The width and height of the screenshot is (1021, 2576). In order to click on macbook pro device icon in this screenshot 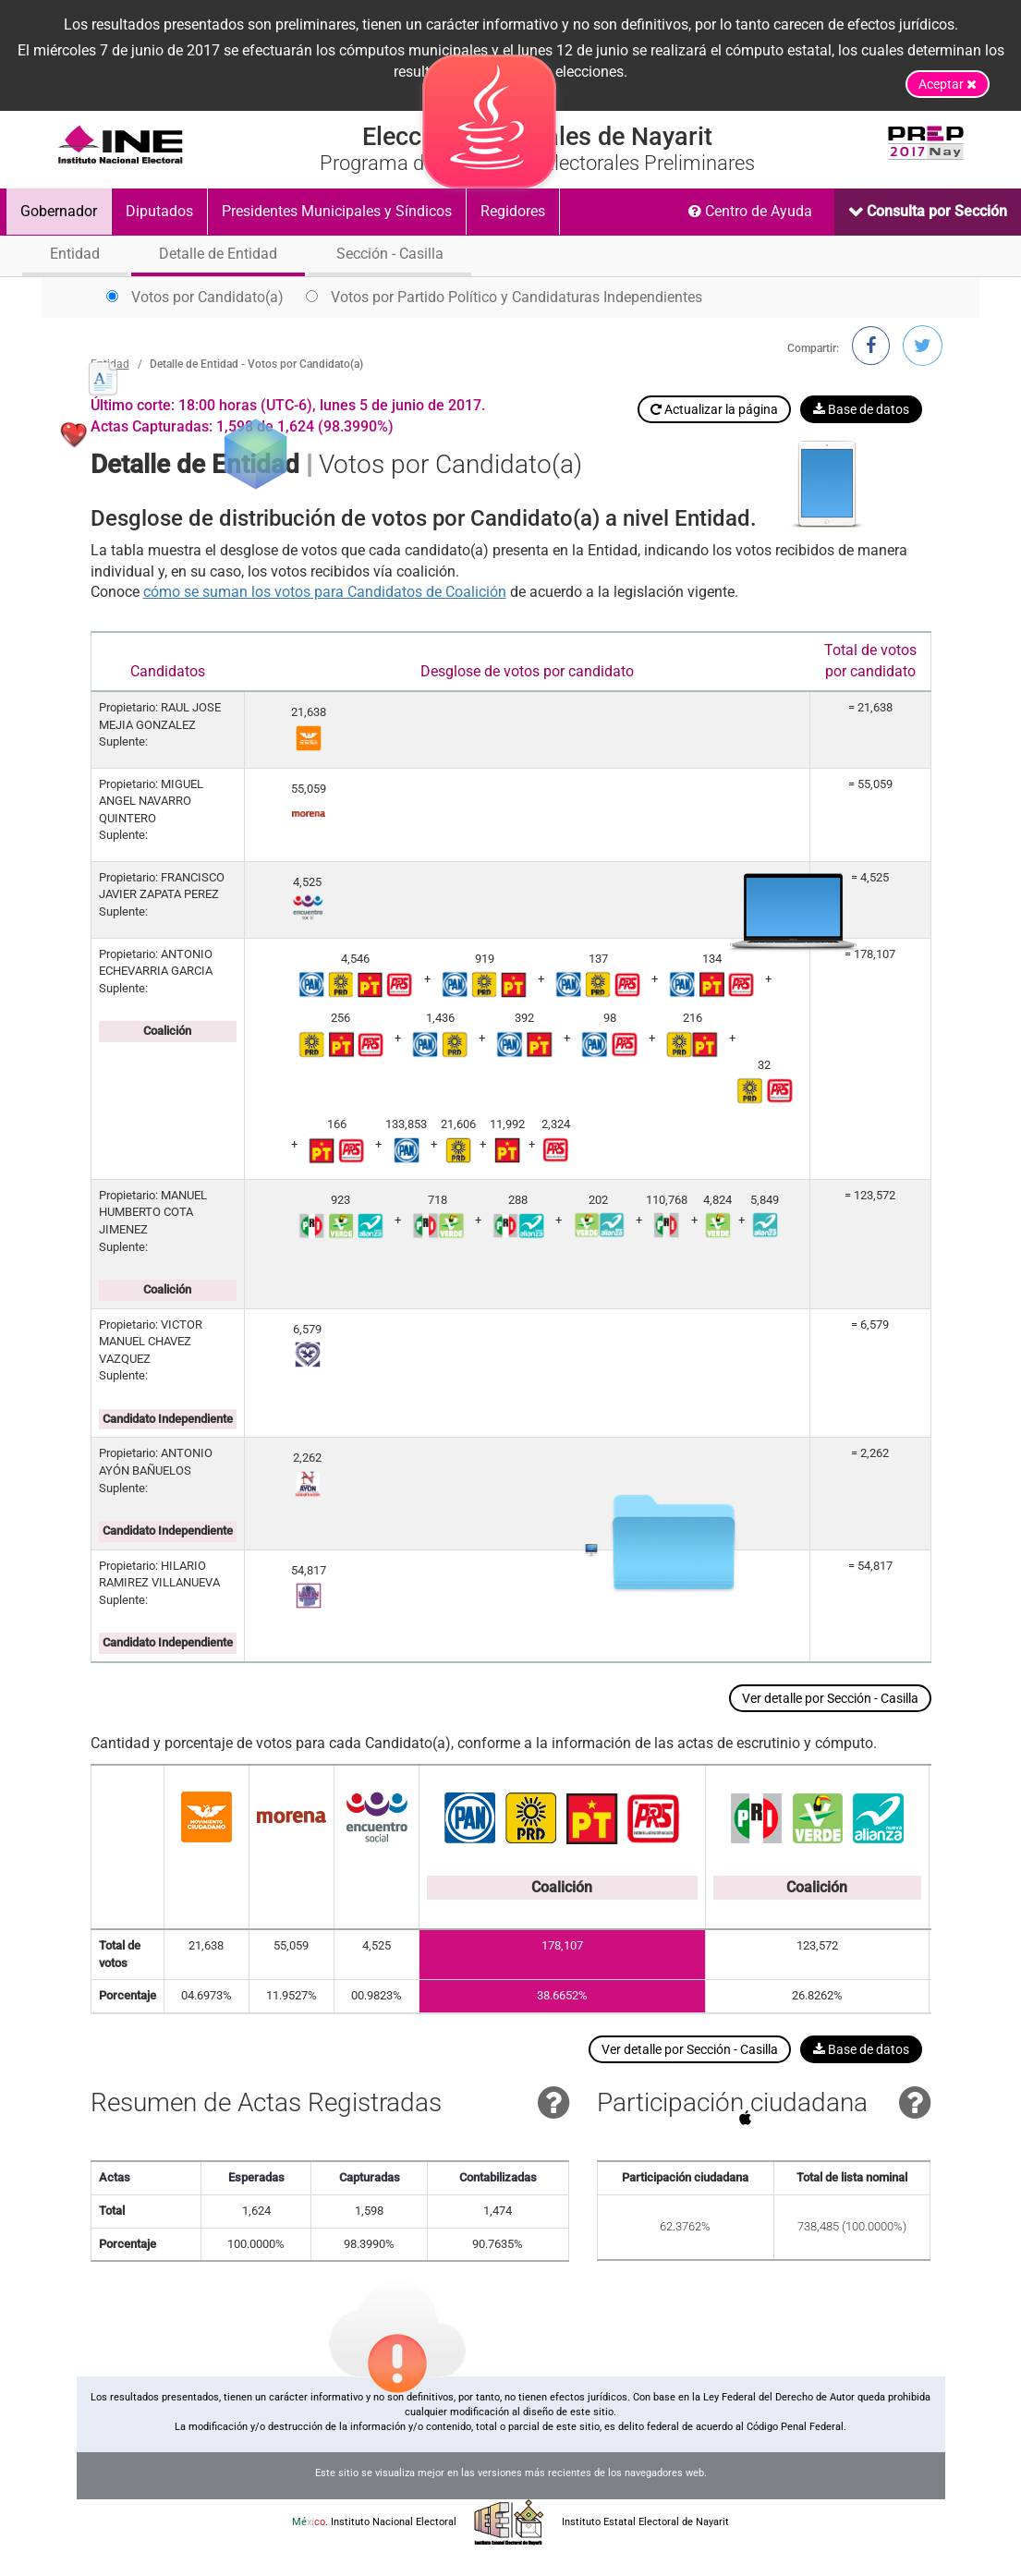, I will do `click(793, 905)`.